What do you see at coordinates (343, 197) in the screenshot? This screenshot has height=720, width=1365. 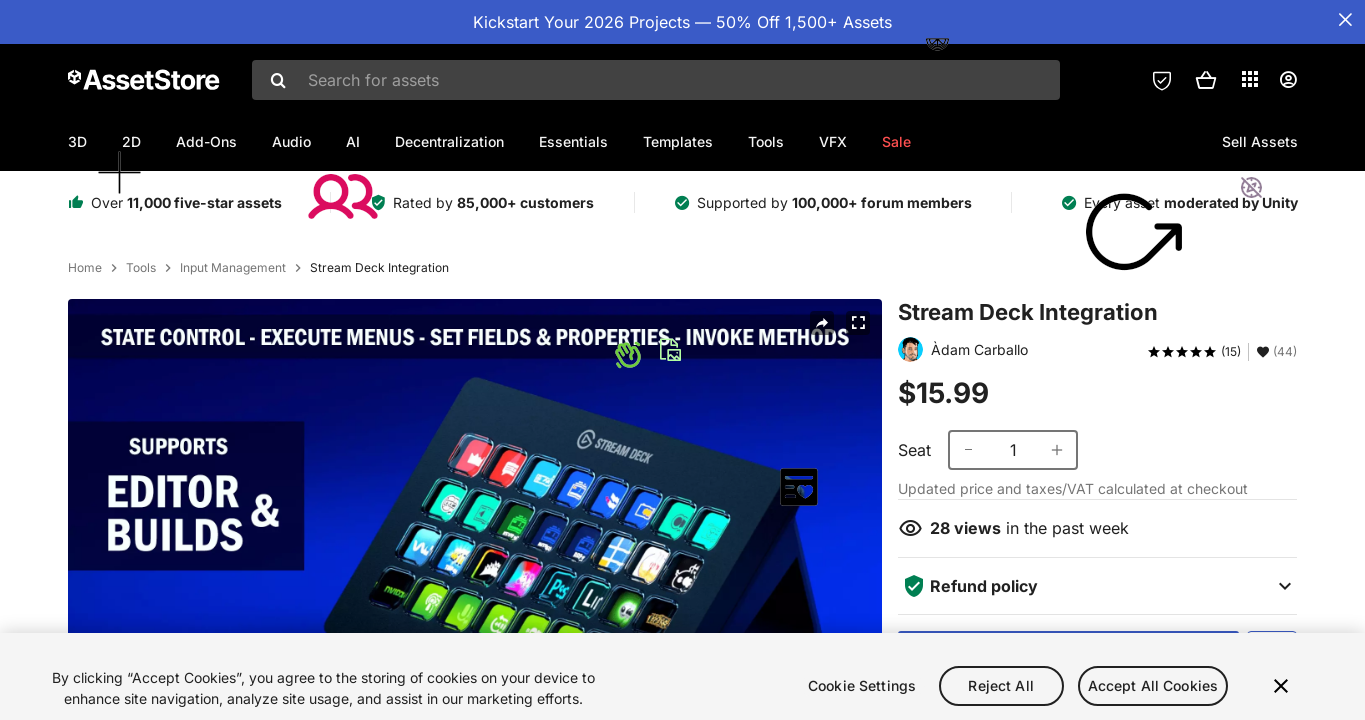 I see `view all users or members` at bounding box center [343, 197].